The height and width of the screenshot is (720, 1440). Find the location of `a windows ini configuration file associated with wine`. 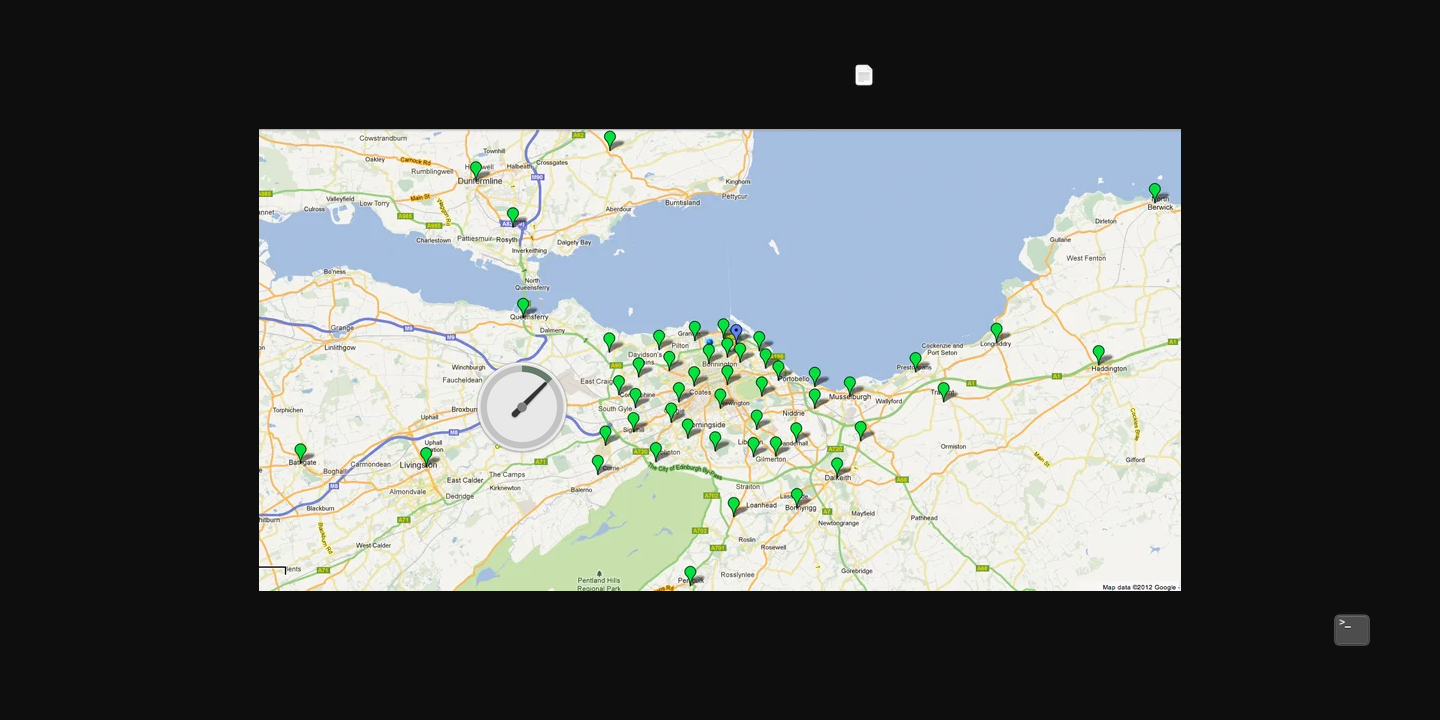

a windows ini configuration file associated with wine is located at coordinates (864, 75).